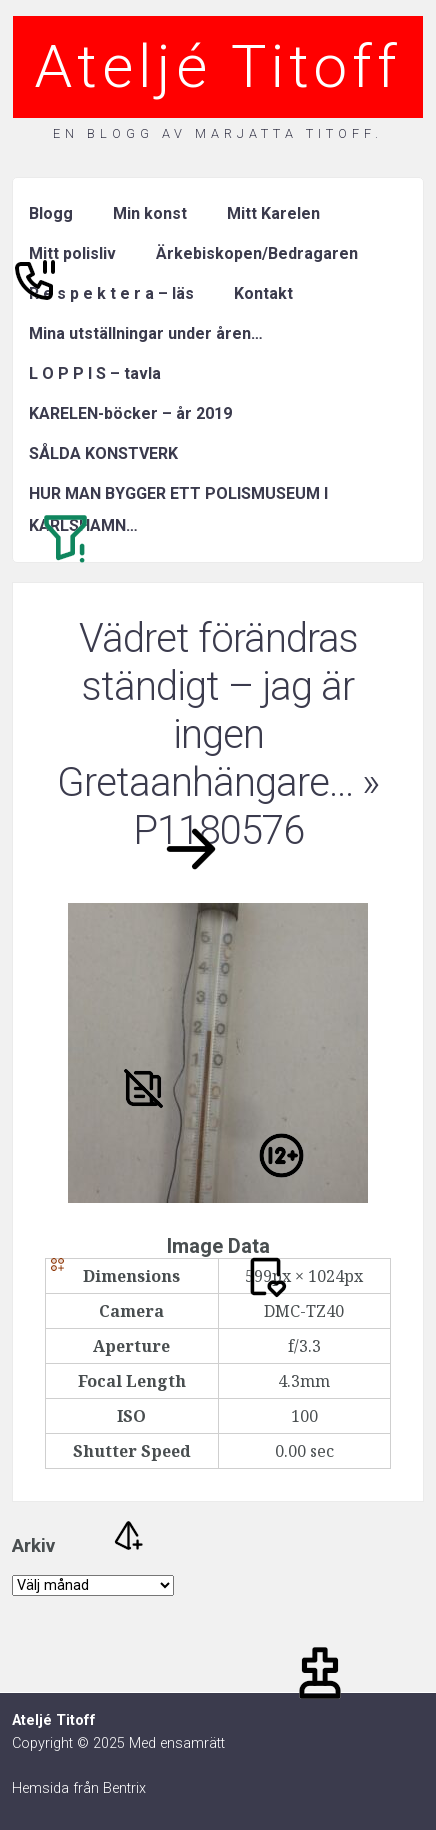 This screenshot has height=1830, width=436. Describe the element at coordinates (57, 1264) in the screenshot. I see `add a new item to a collection` at that location.